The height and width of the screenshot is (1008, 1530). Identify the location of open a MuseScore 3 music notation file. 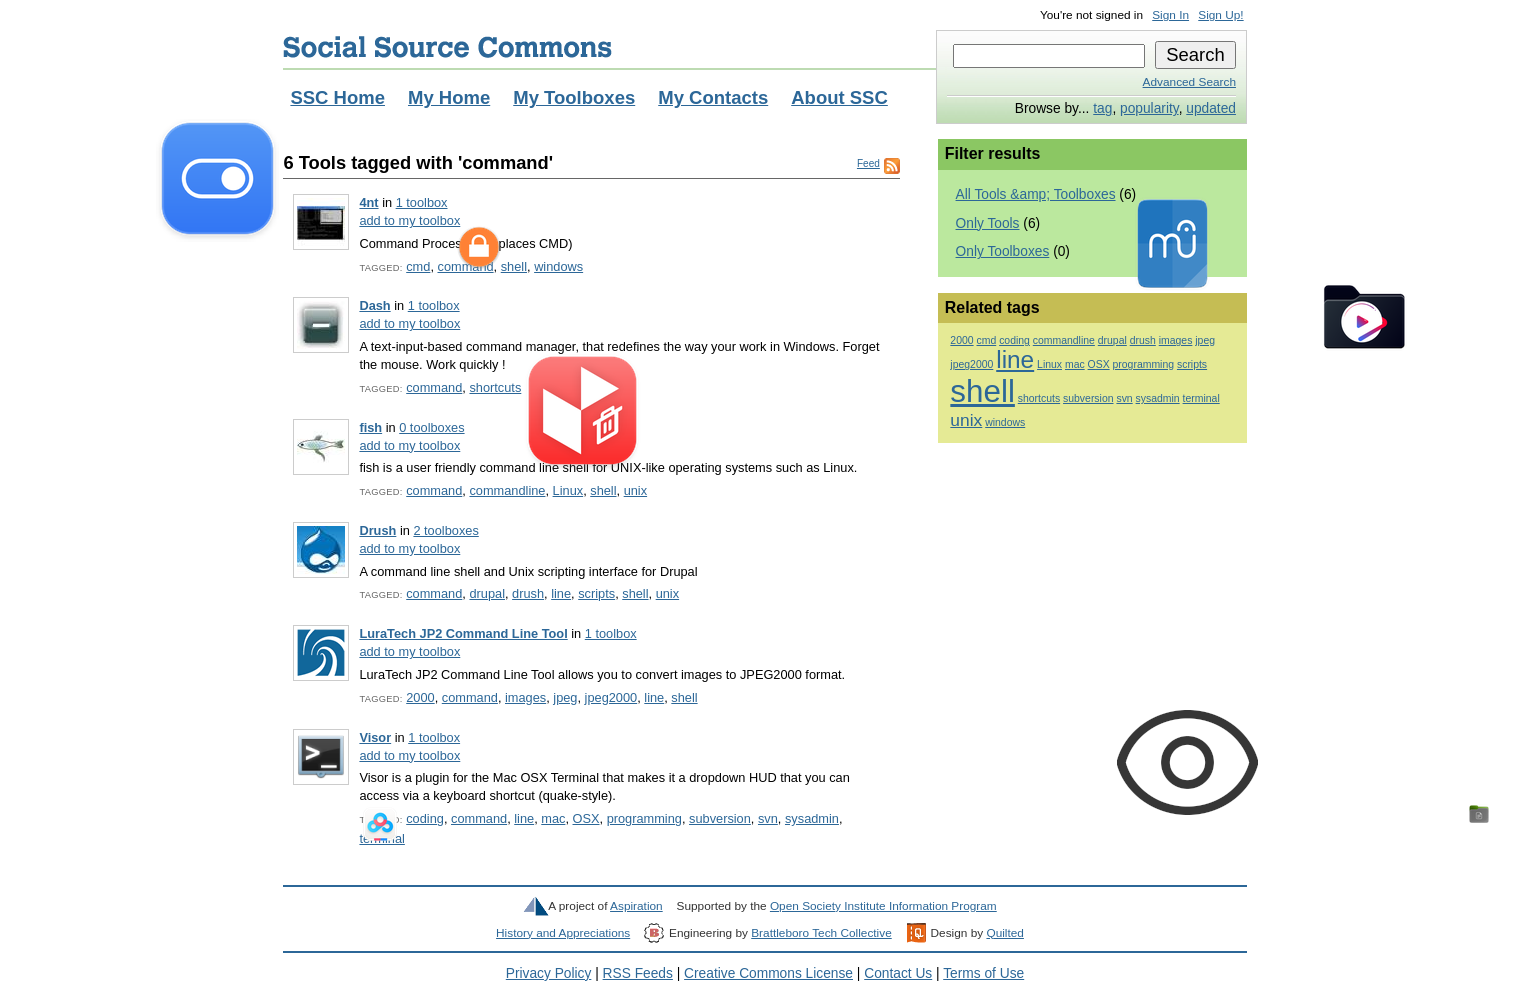
(1172, 243).